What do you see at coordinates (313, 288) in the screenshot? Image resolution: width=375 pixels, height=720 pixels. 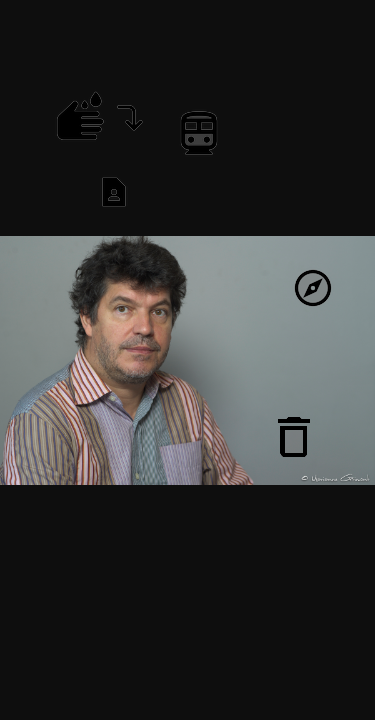 I see `explore nearby places or content` at bounding box center [313, 288].